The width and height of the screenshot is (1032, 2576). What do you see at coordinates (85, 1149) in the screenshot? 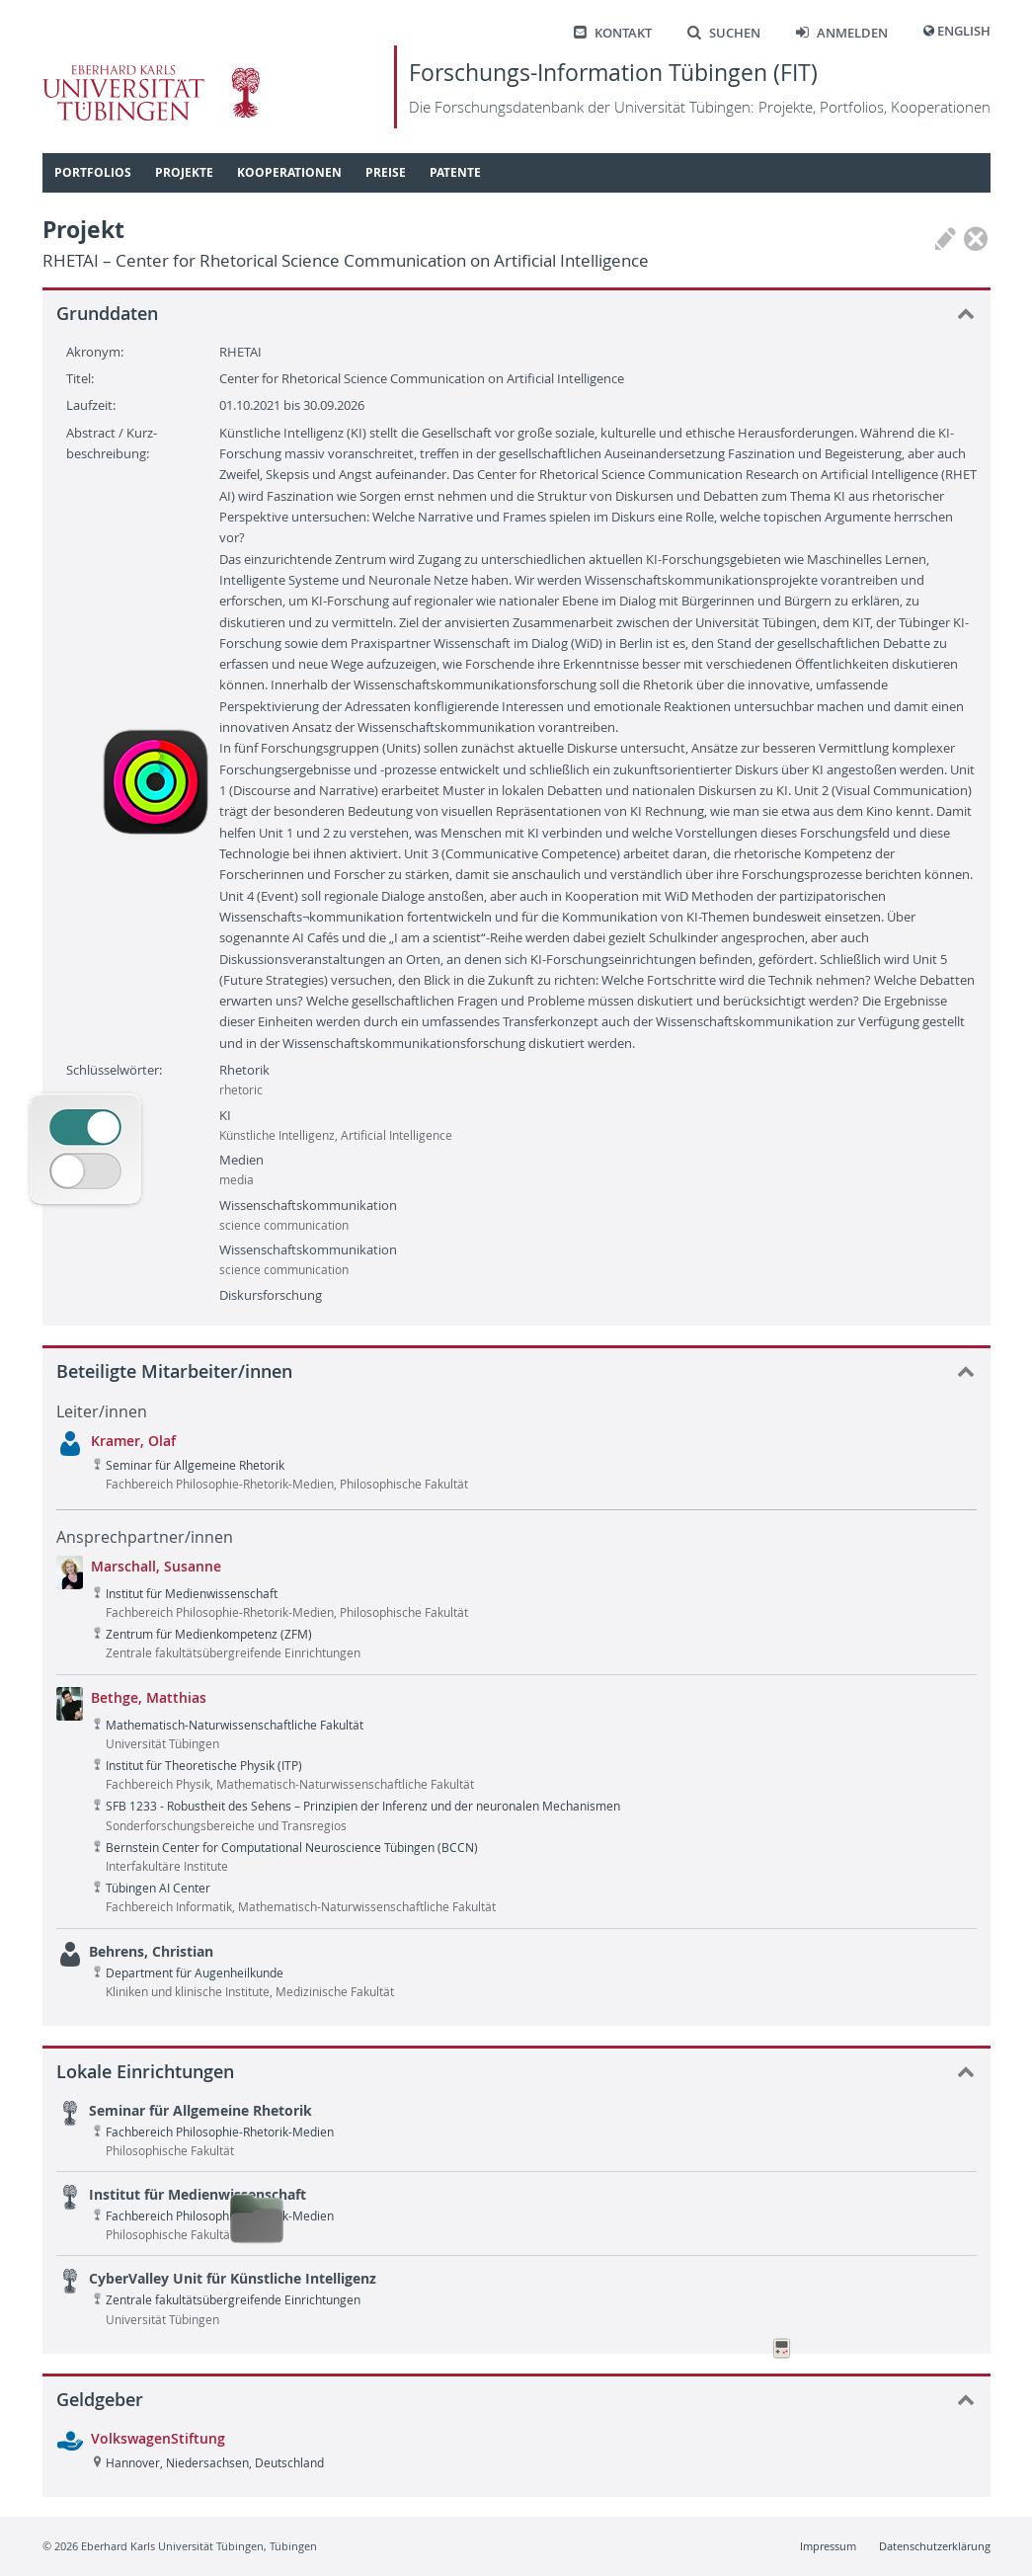
I see `open system tweaks or settings customization` at bounding box center [85, 1149].